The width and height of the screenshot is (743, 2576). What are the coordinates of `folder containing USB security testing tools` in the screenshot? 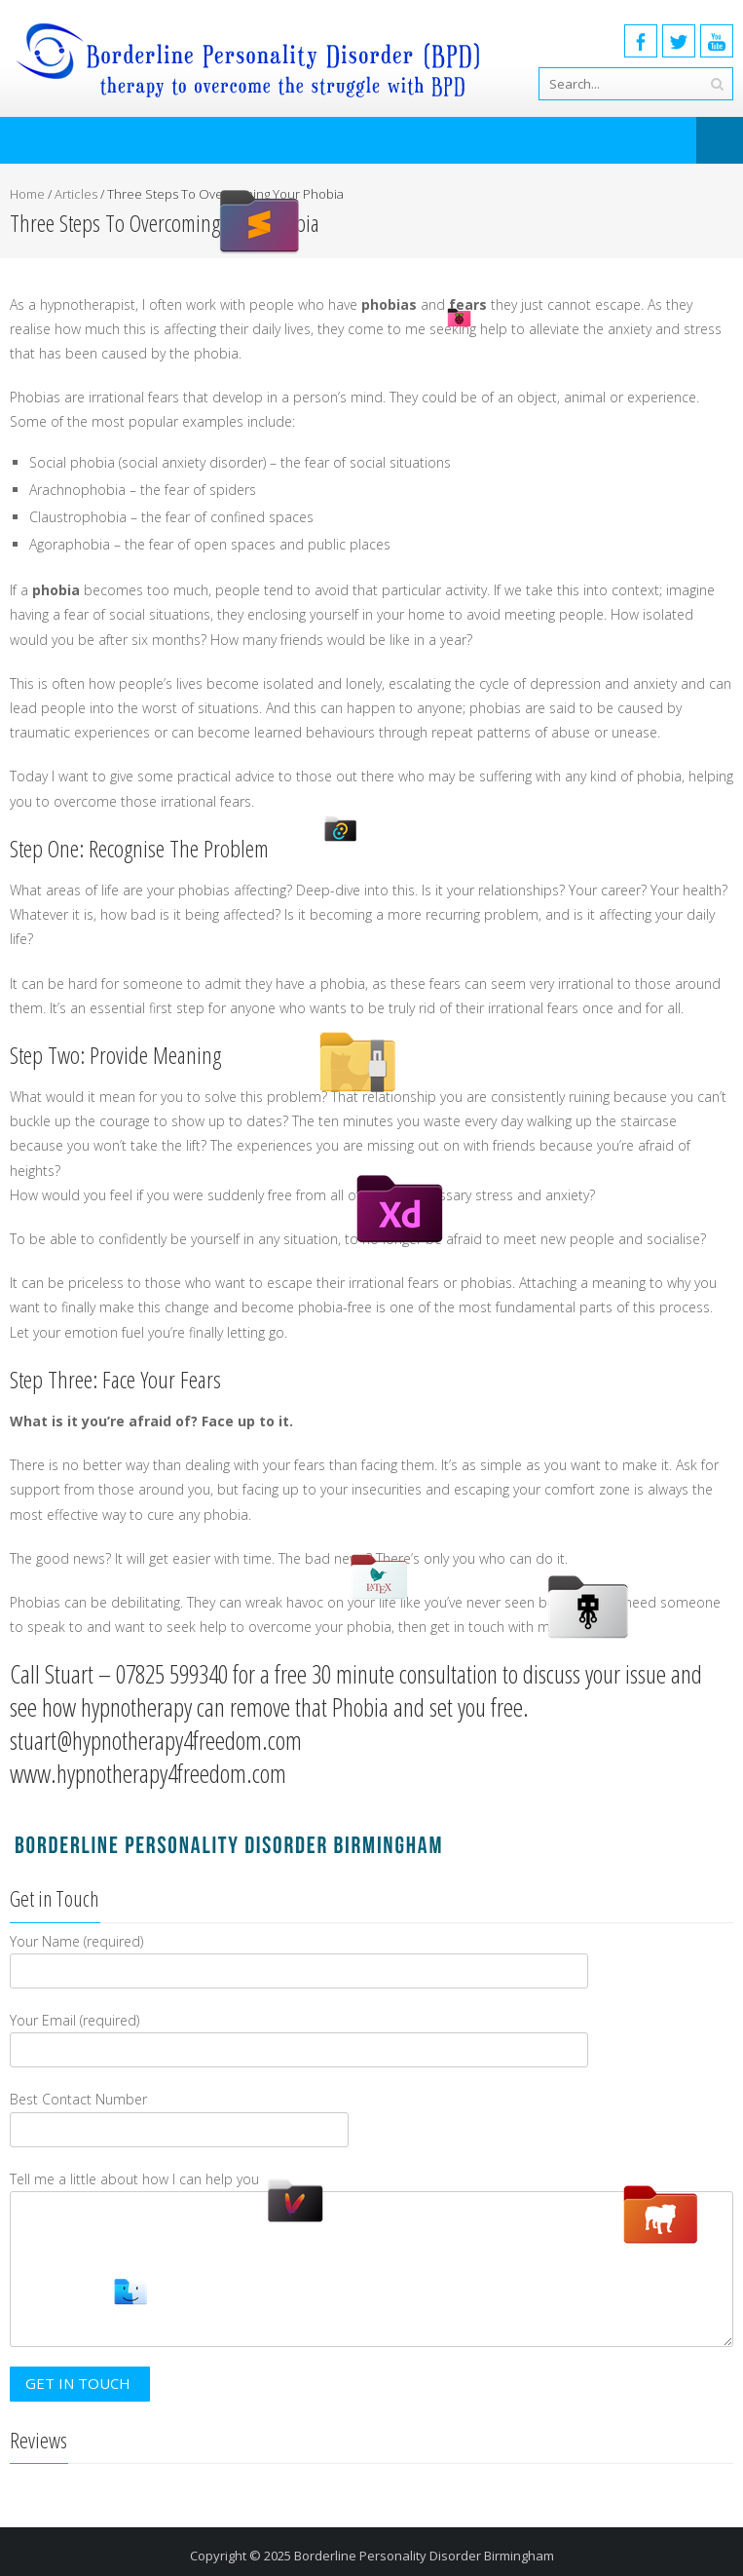 It's located at (587, 1609).